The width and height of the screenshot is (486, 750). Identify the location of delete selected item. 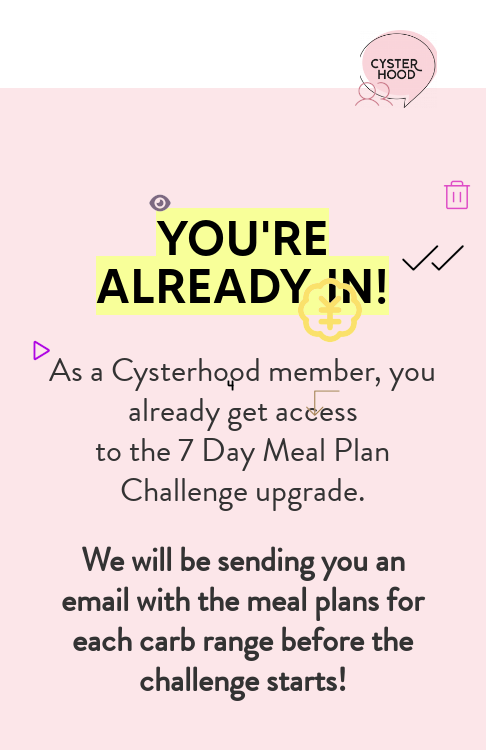
(457, 196).